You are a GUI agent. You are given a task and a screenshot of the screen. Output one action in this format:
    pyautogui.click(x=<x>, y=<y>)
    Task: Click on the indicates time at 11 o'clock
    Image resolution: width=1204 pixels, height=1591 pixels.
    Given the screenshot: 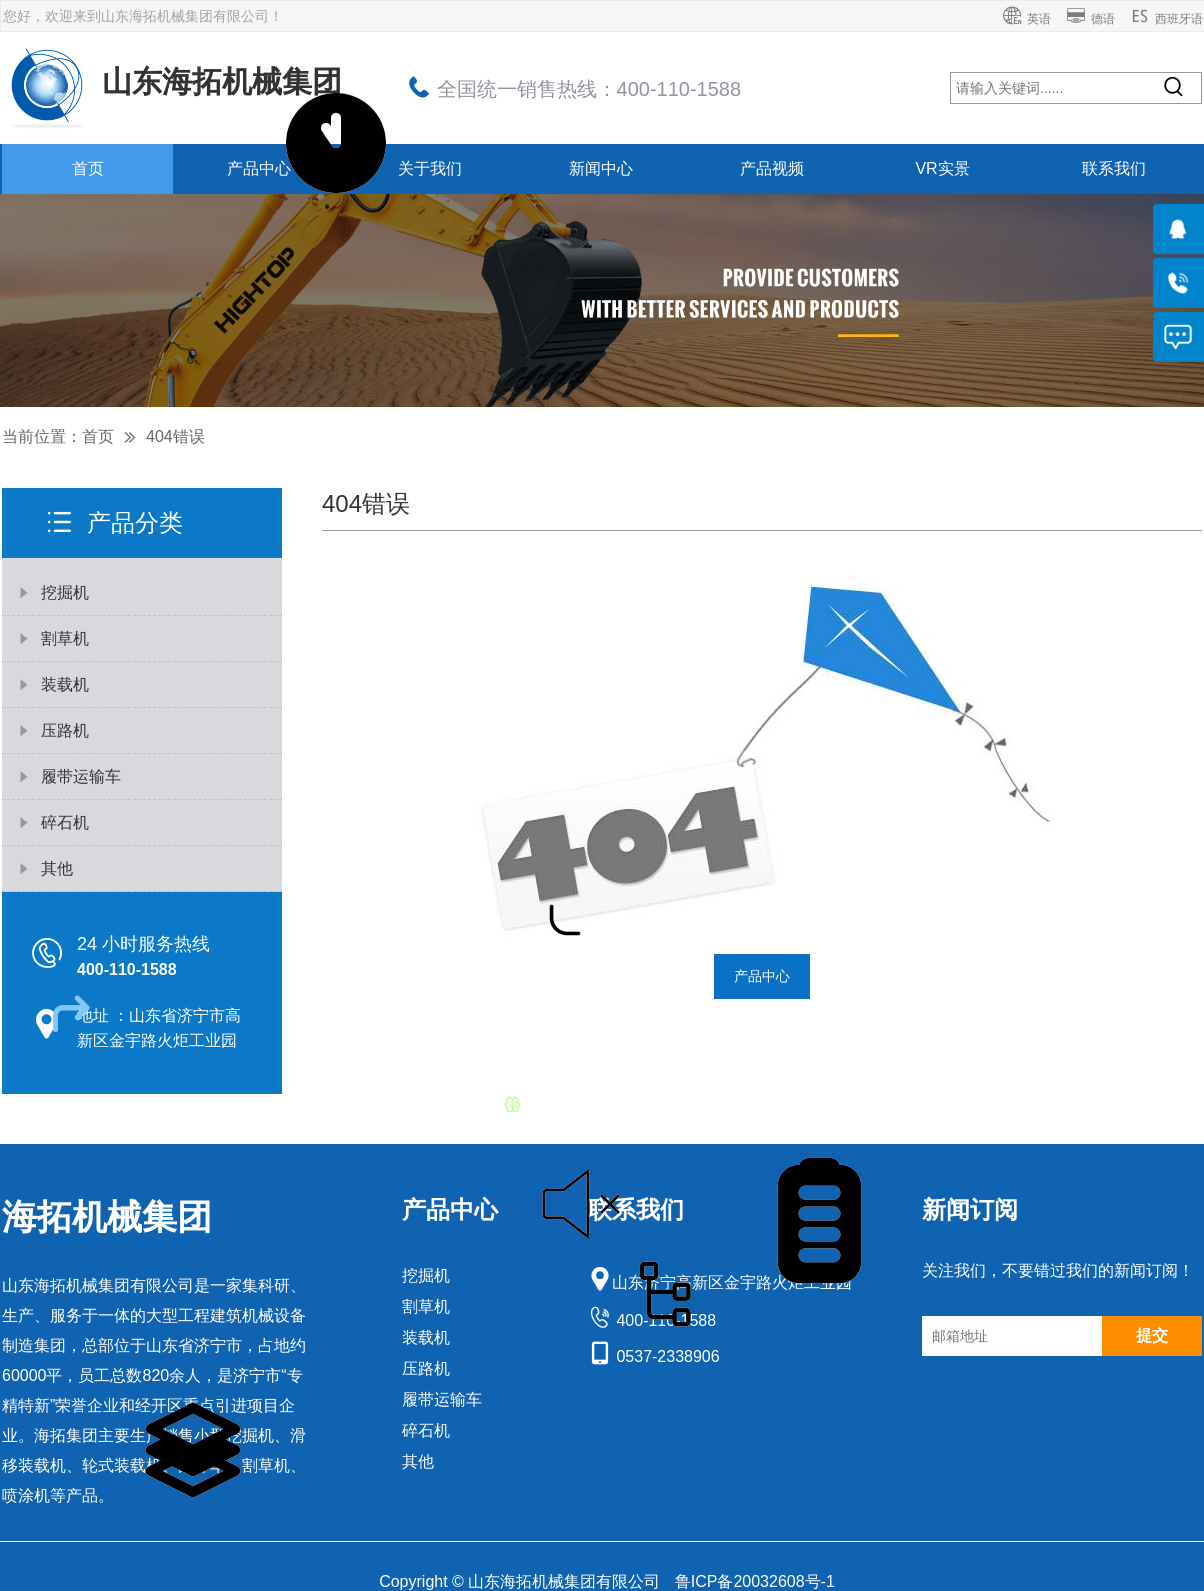 What is the action you would take?
    pyautogui.click(x=336, y=143)
    